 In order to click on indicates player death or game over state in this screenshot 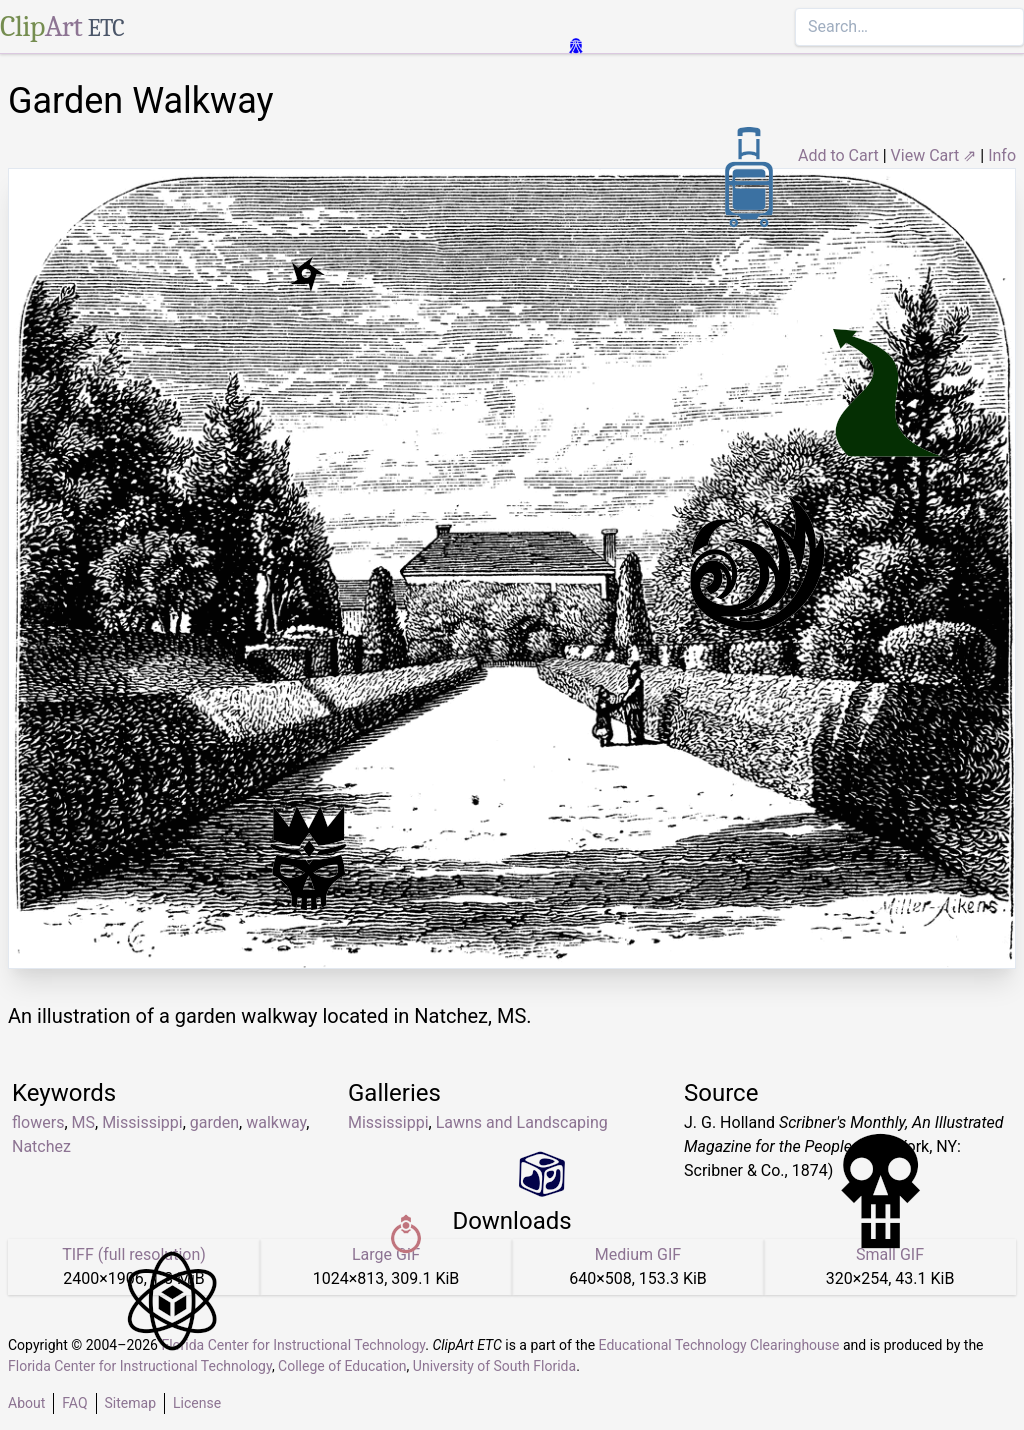, I will do `click(880, 1190)`.